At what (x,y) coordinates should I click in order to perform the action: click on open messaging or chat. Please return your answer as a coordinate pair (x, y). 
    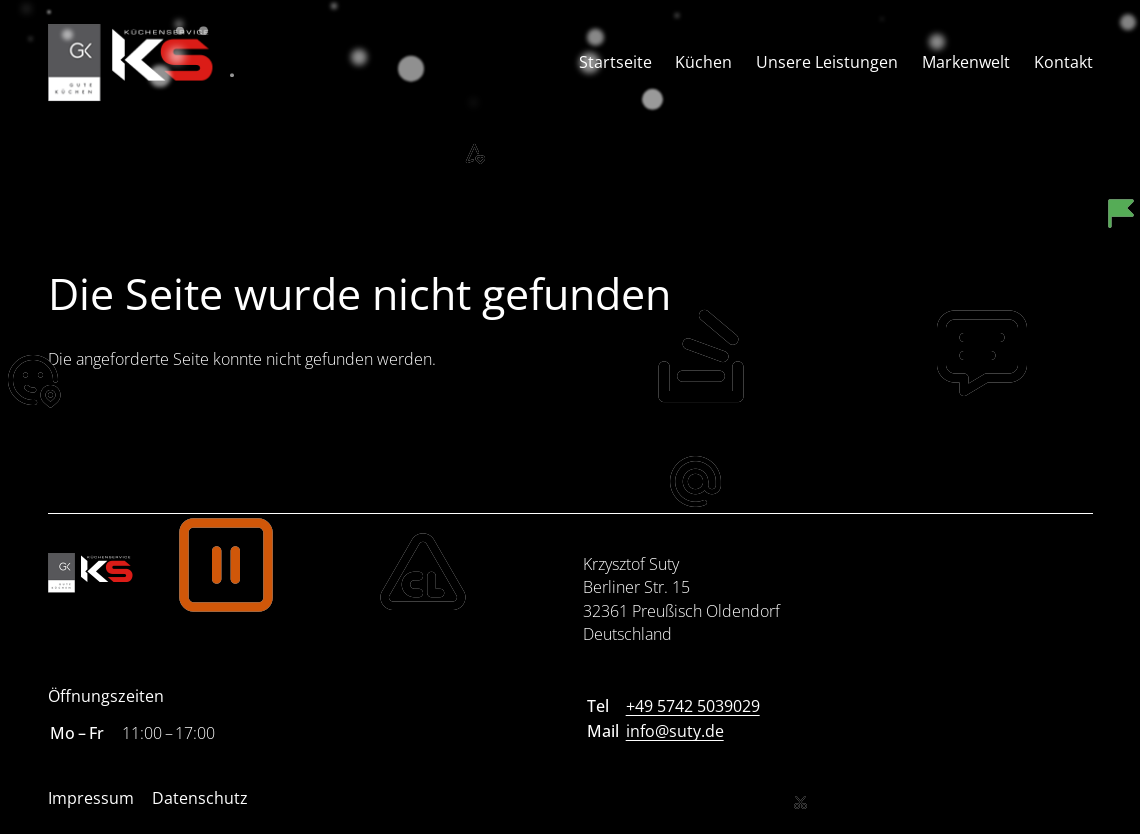
    Looking at the image, I should click on (982, 351).